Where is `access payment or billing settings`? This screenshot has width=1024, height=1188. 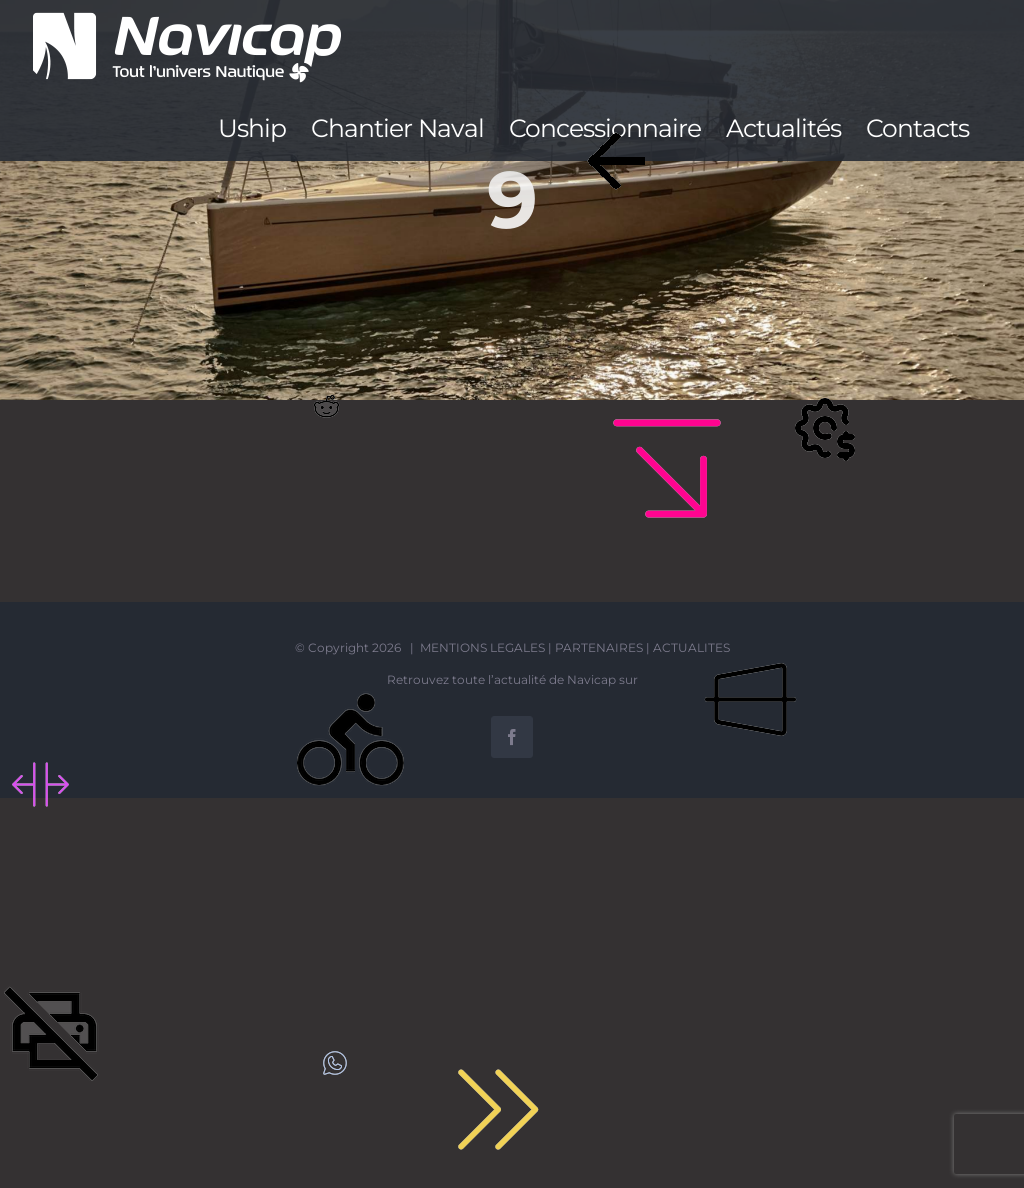 access payment or billing settings is located at coordinates (825, 428).